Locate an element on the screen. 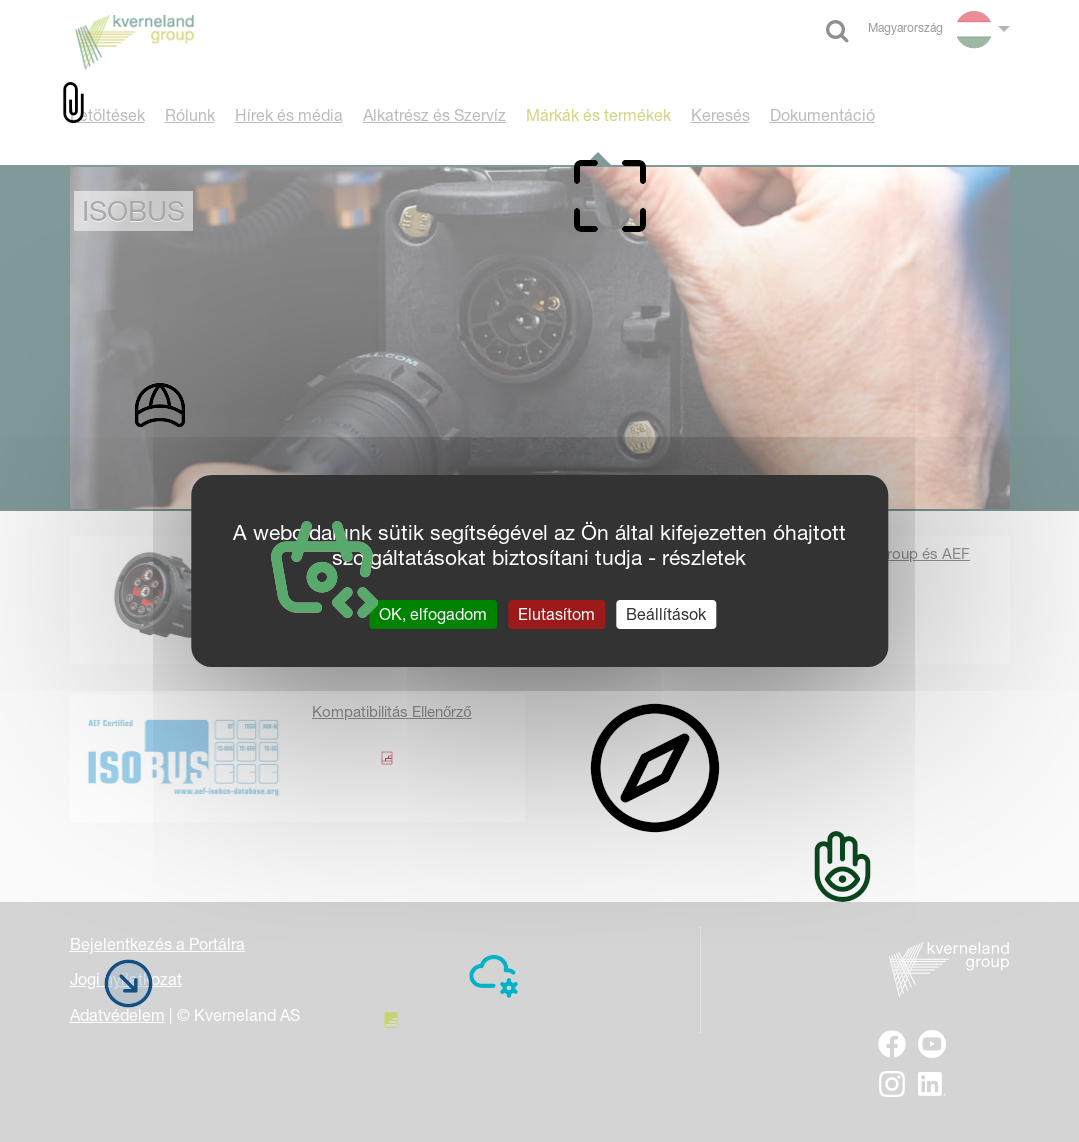  browse hats or headwear category is located at coordinates (160, 408).